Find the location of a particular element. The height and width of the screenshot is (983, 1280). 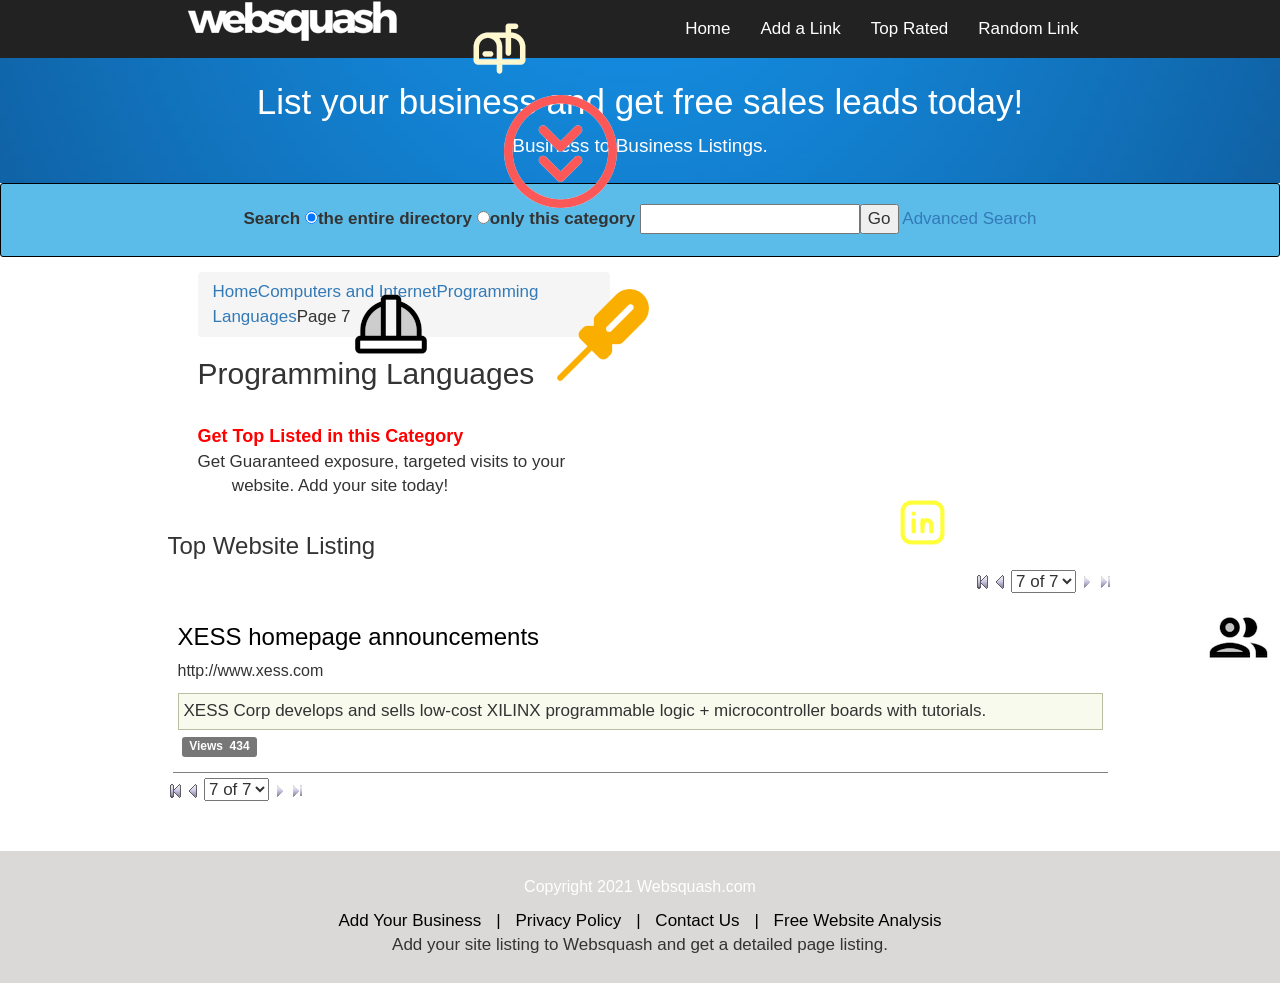

access construction or worksite tools is located at coordinates (391, 328).